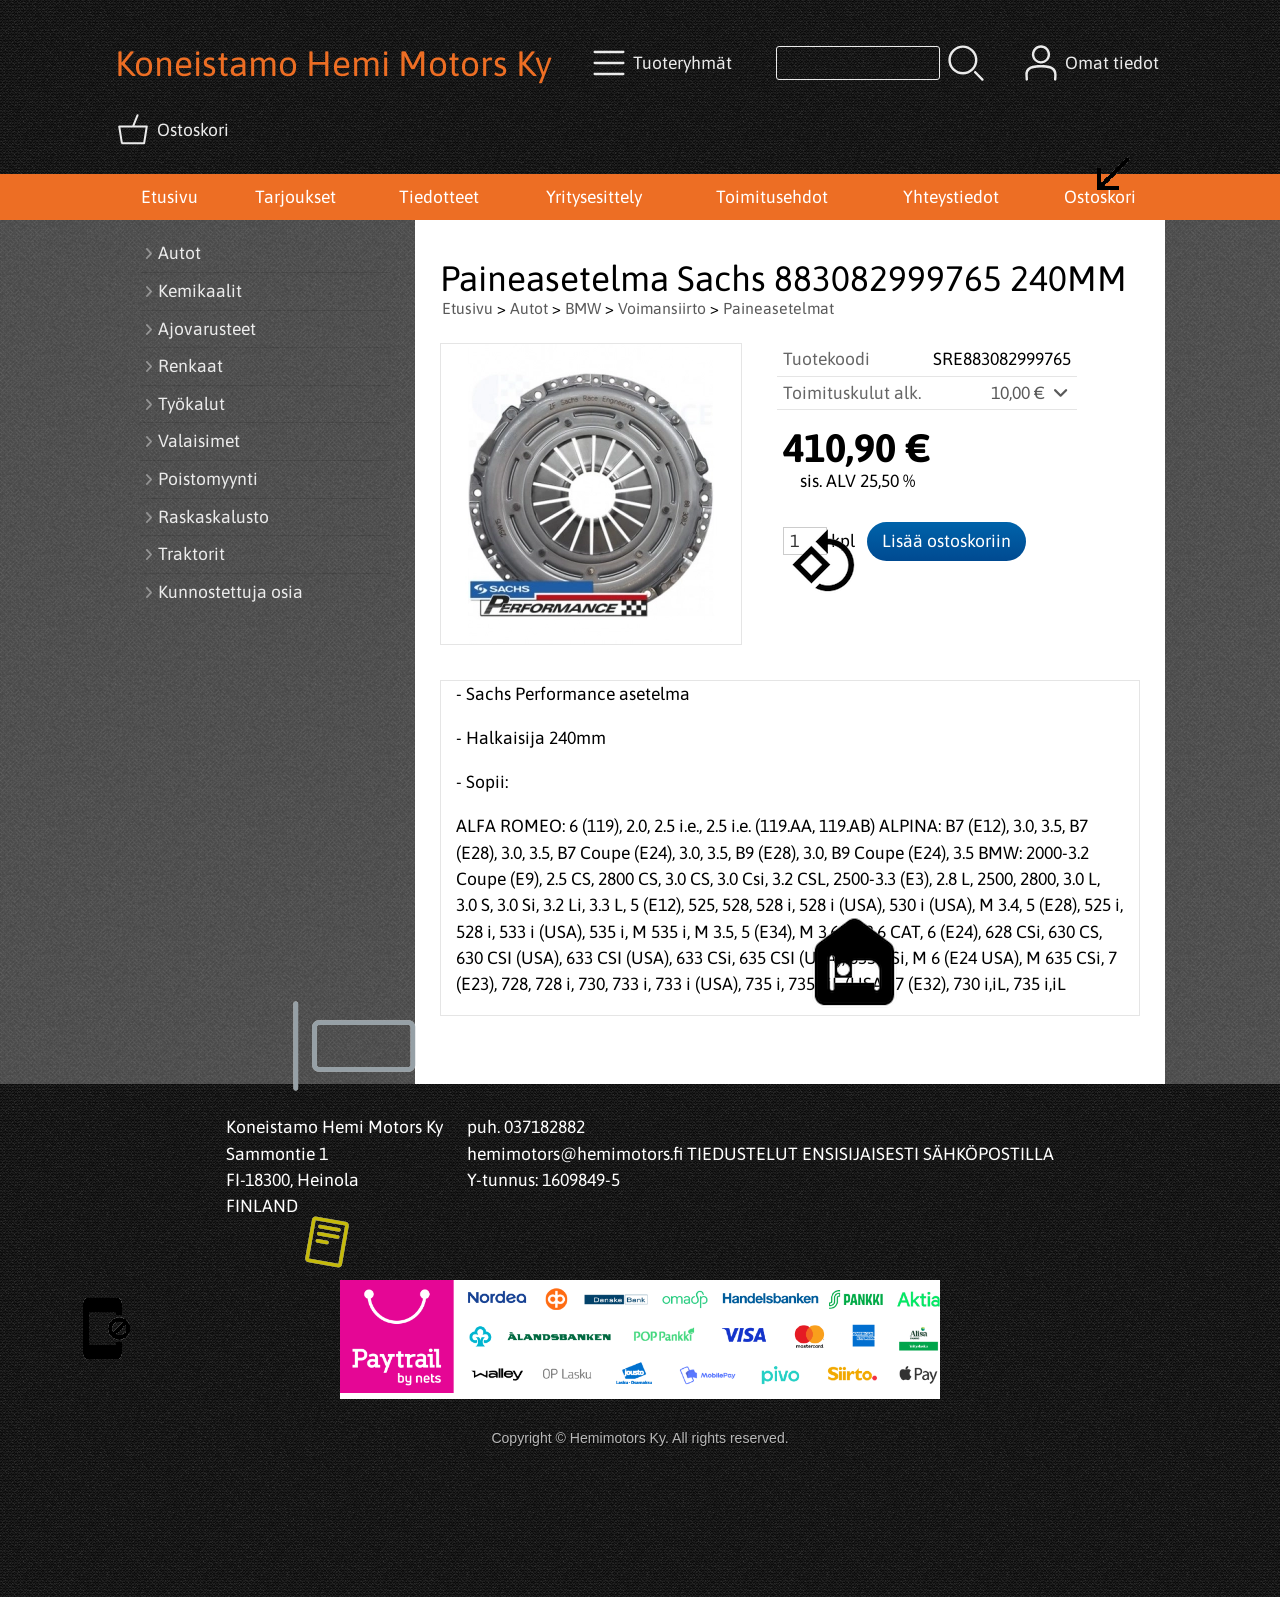  What do you see at coordinates (1112, 174) in the screenshot?
I see `indicates an incoming call was received` at bounding box center [1112, 174].